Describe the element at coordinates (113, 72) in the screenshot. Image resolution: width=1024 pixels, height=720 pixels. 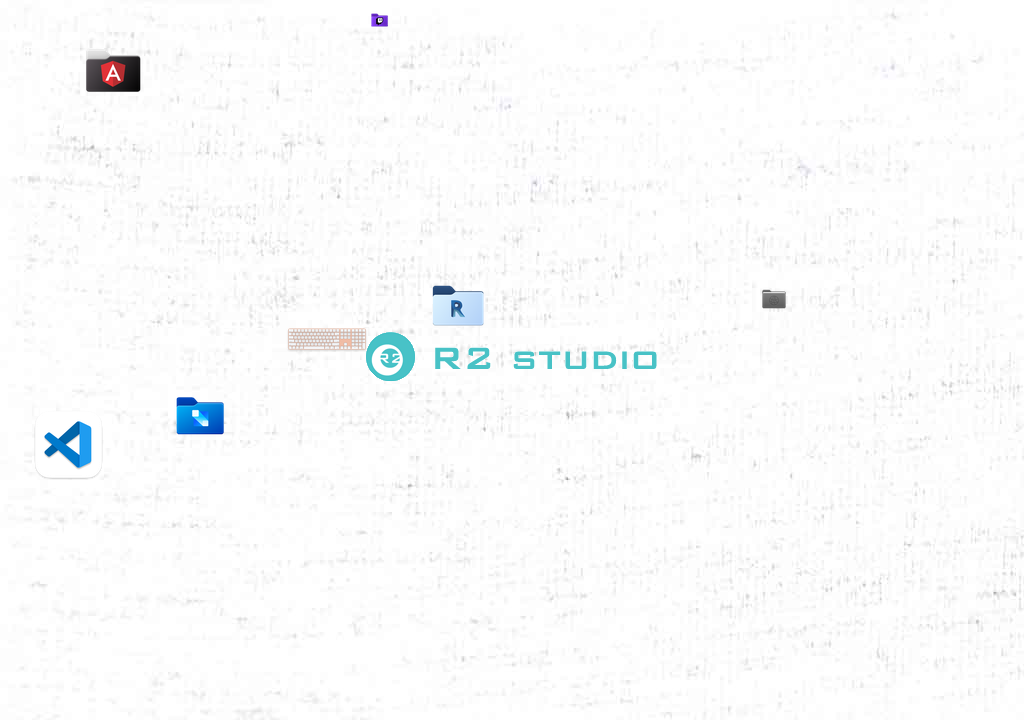
I see `folder containing Angular project files` at that location.